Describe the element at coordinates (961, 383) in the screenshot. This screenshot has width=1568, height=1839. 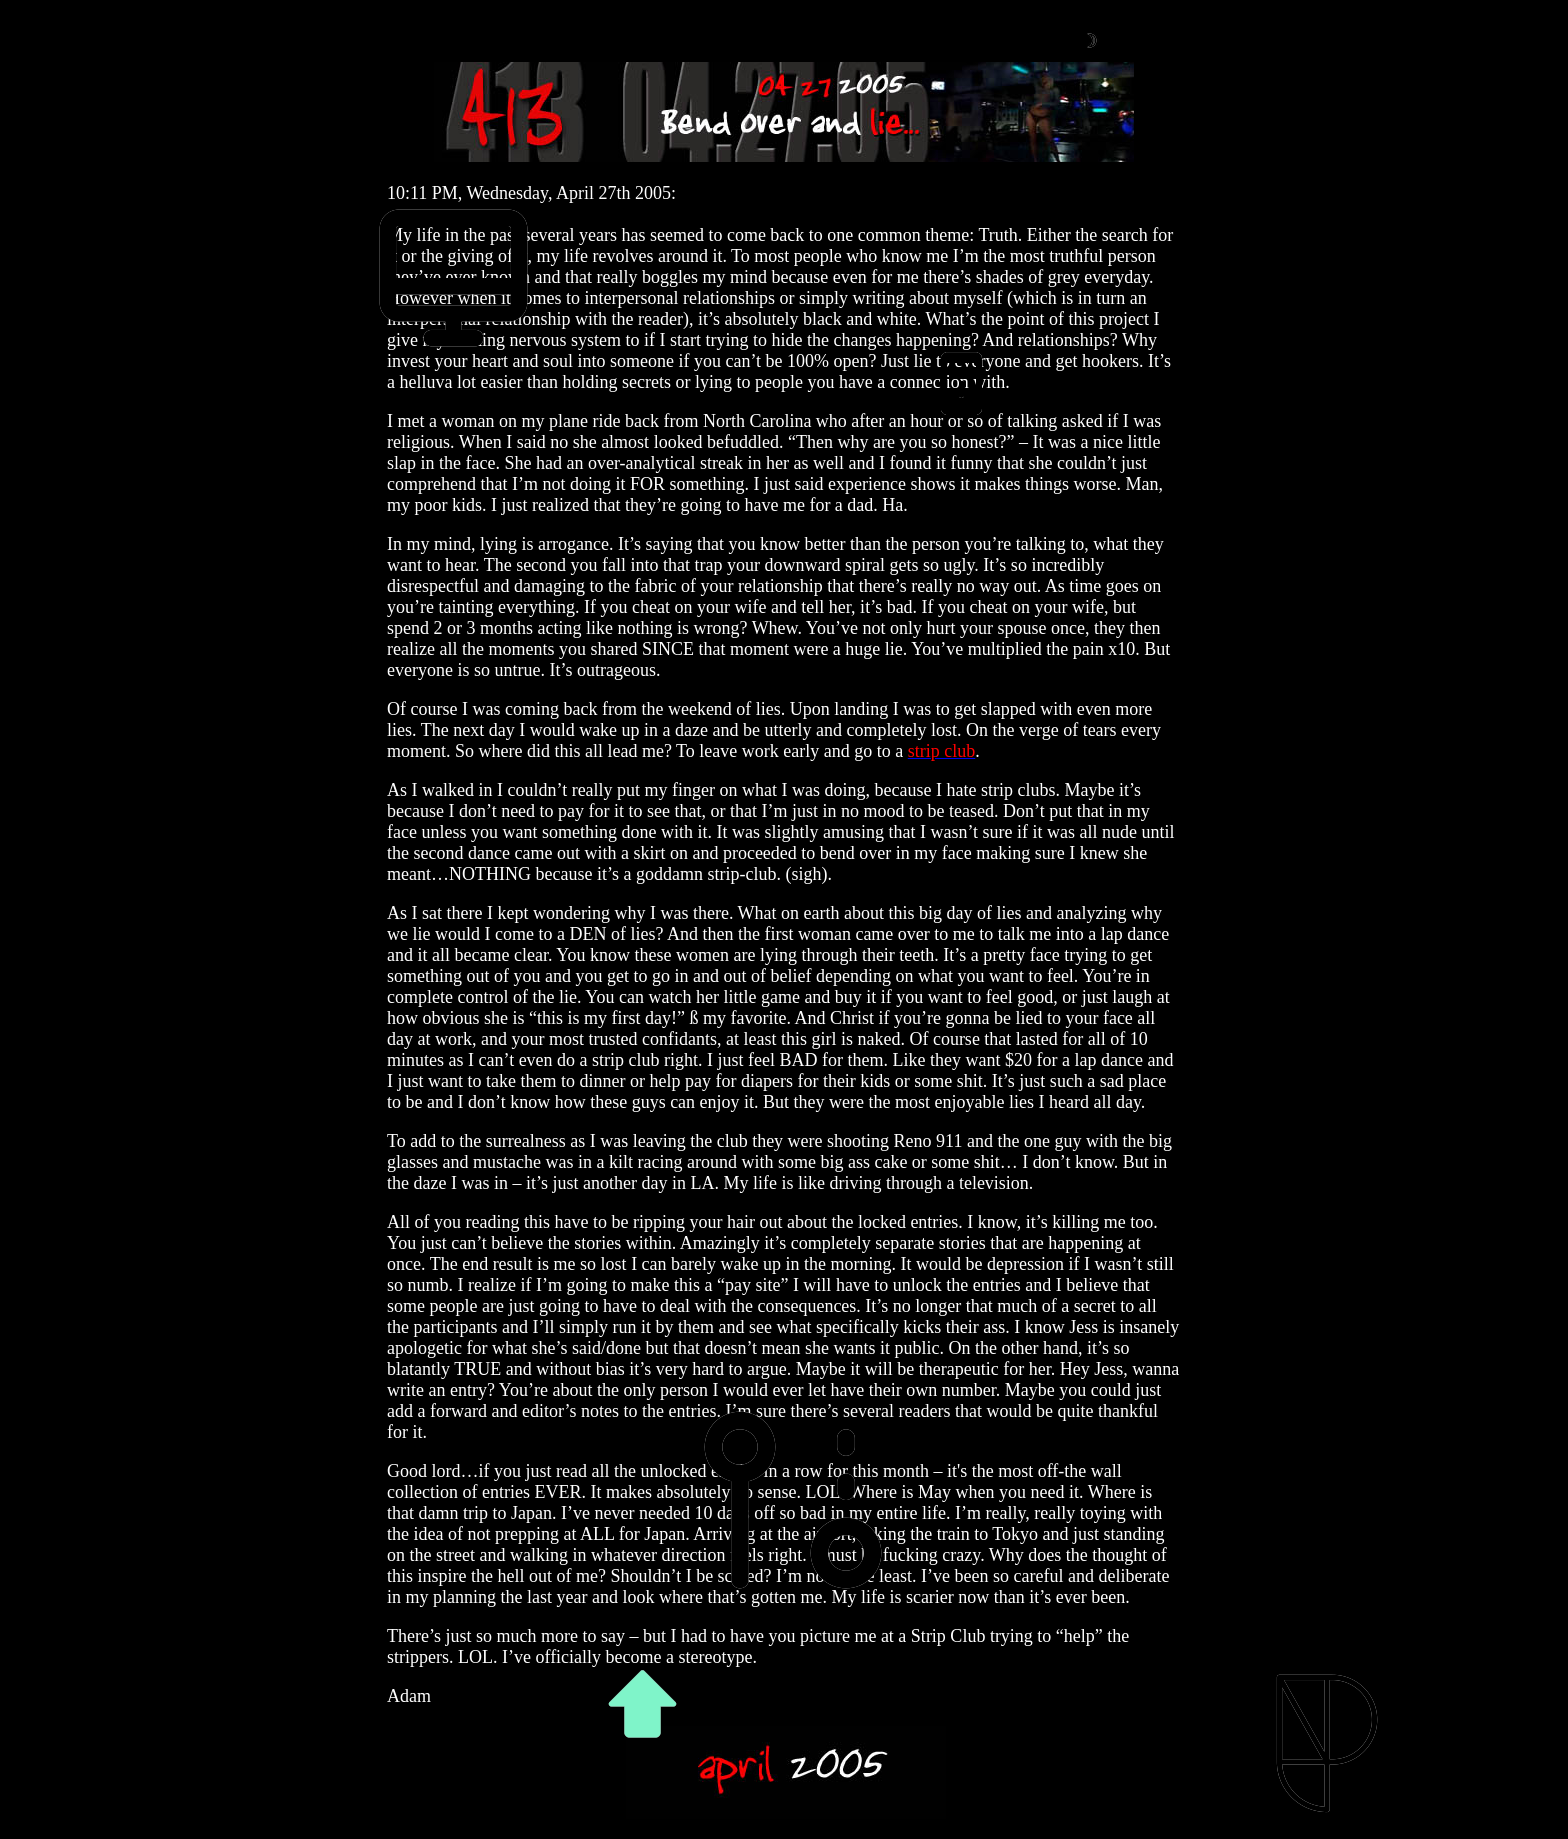
I see `view device information` at that location.